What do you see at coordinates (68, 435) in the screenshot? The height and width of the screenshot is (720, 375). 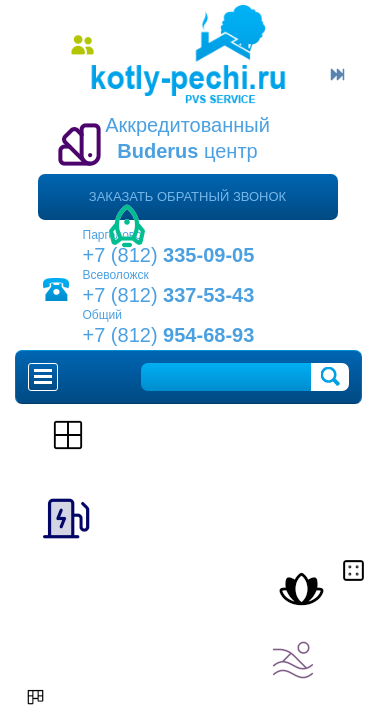 I see `view items in grid layout` at bounding box center [68, 435].